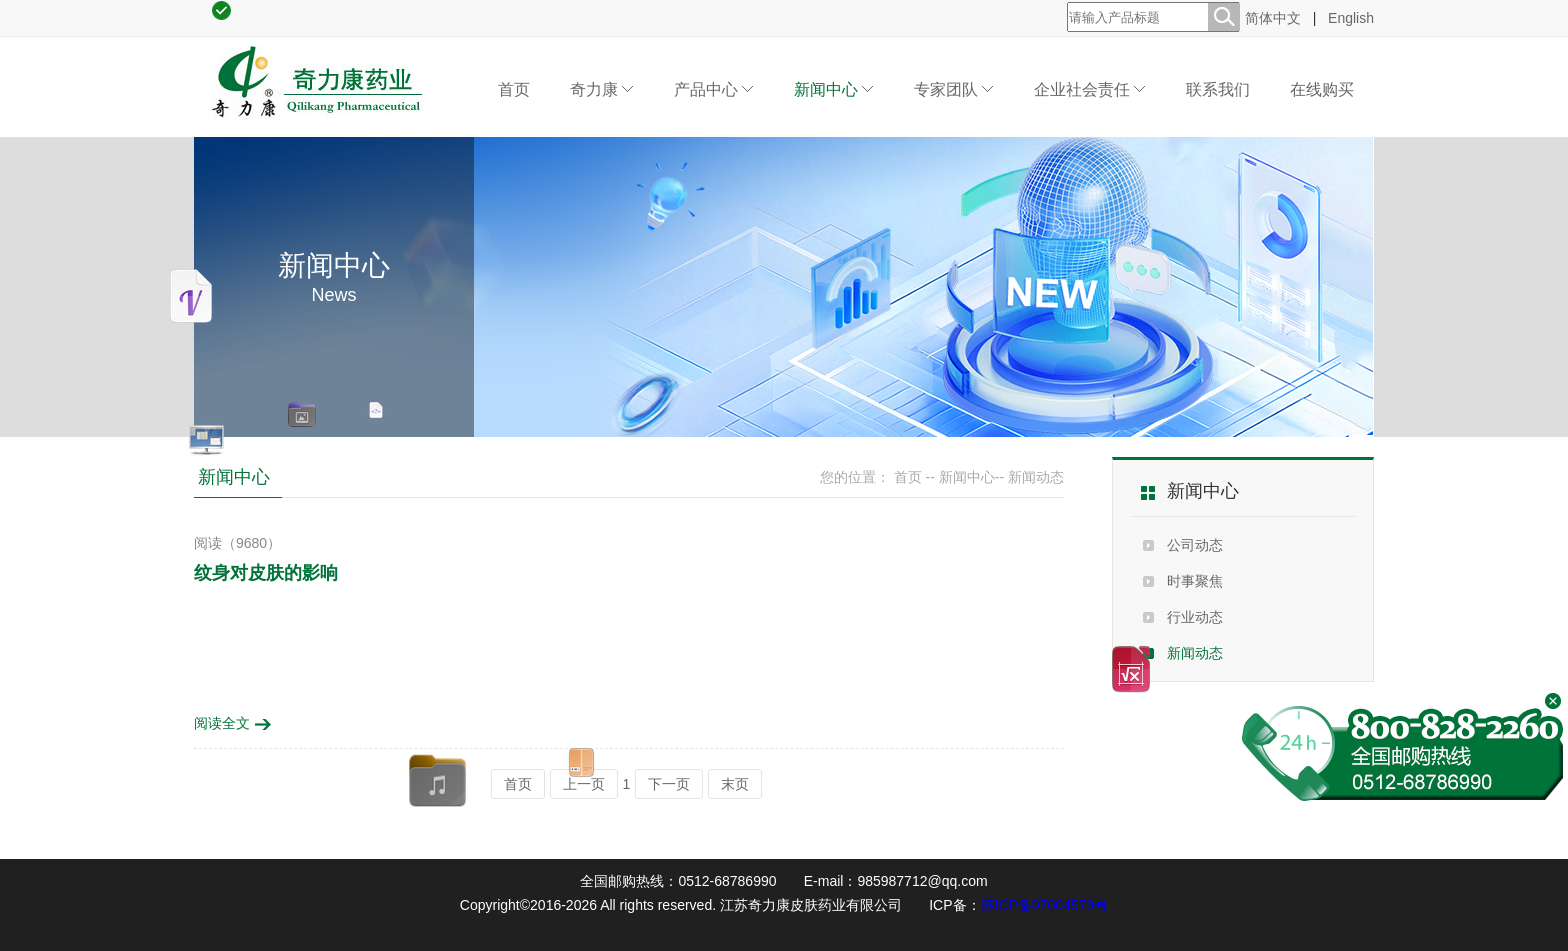 The height and width of the screenshot is (951, 1568). I want to click on open your music folder, so click(437, 780).